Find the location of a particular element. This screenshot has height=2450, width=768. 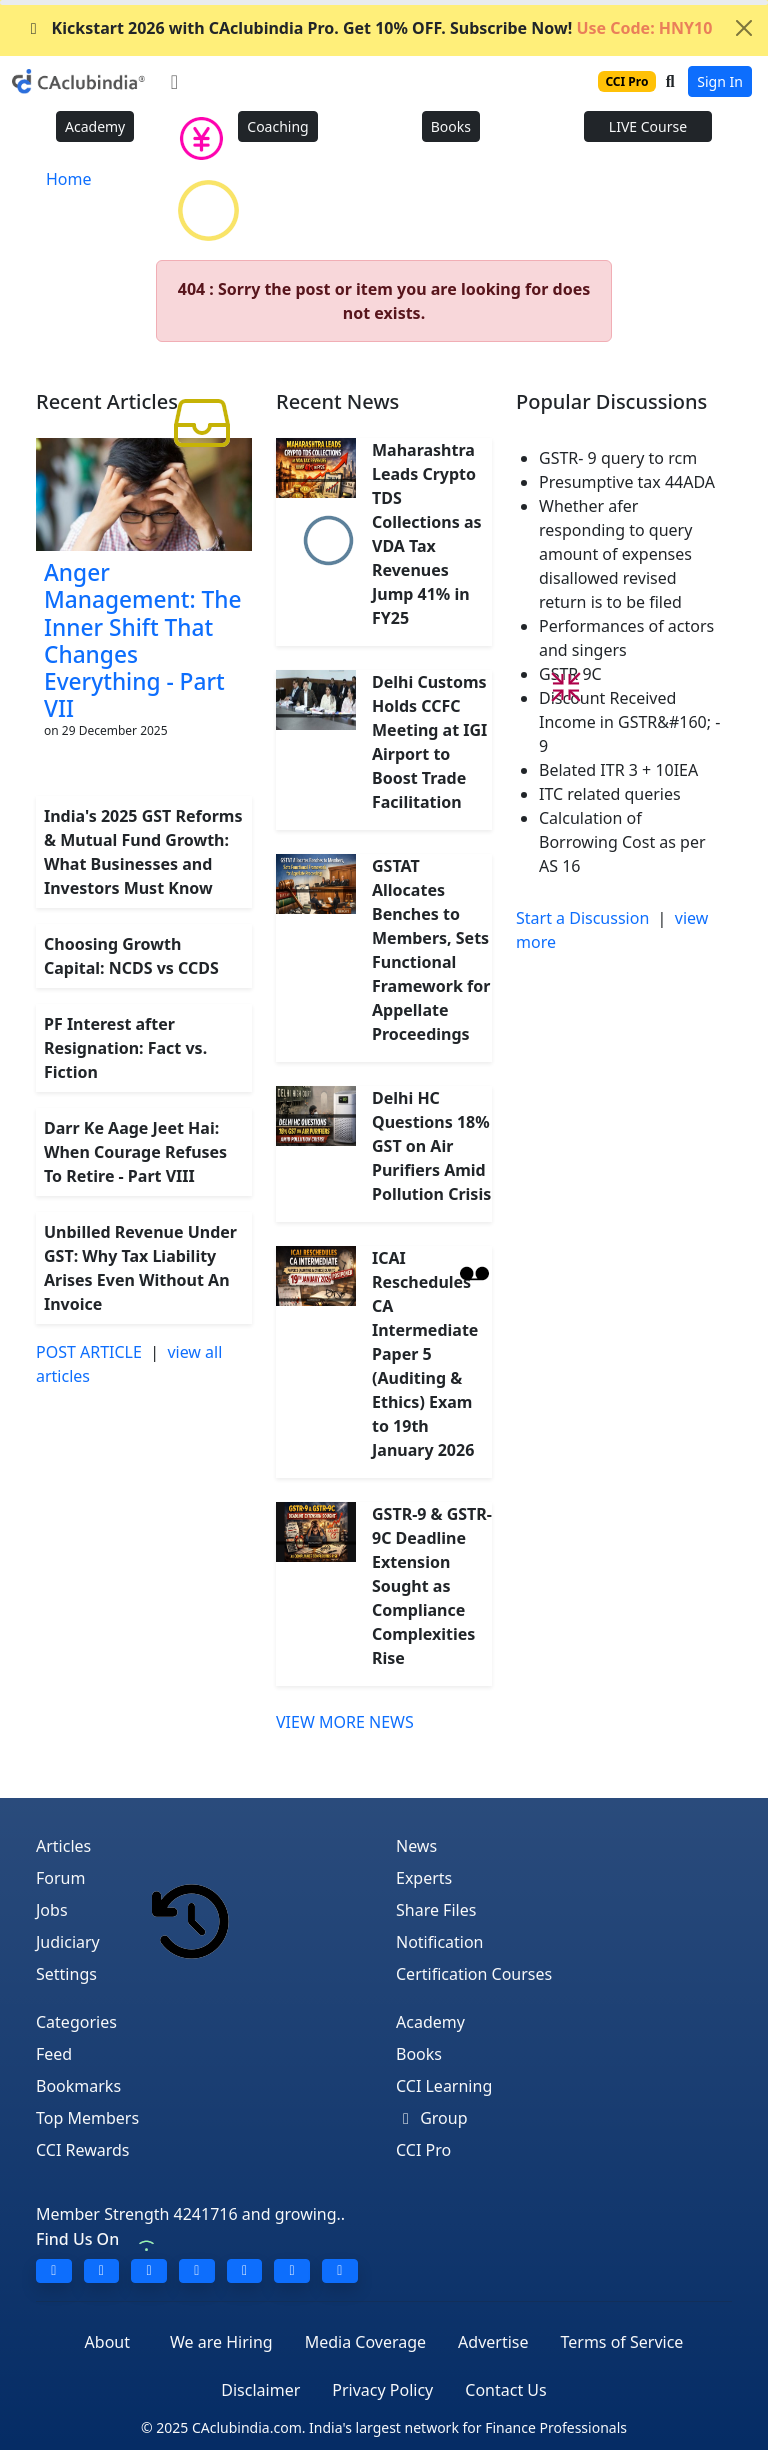

view history or recent activity is located at coordinates (191, 1921).